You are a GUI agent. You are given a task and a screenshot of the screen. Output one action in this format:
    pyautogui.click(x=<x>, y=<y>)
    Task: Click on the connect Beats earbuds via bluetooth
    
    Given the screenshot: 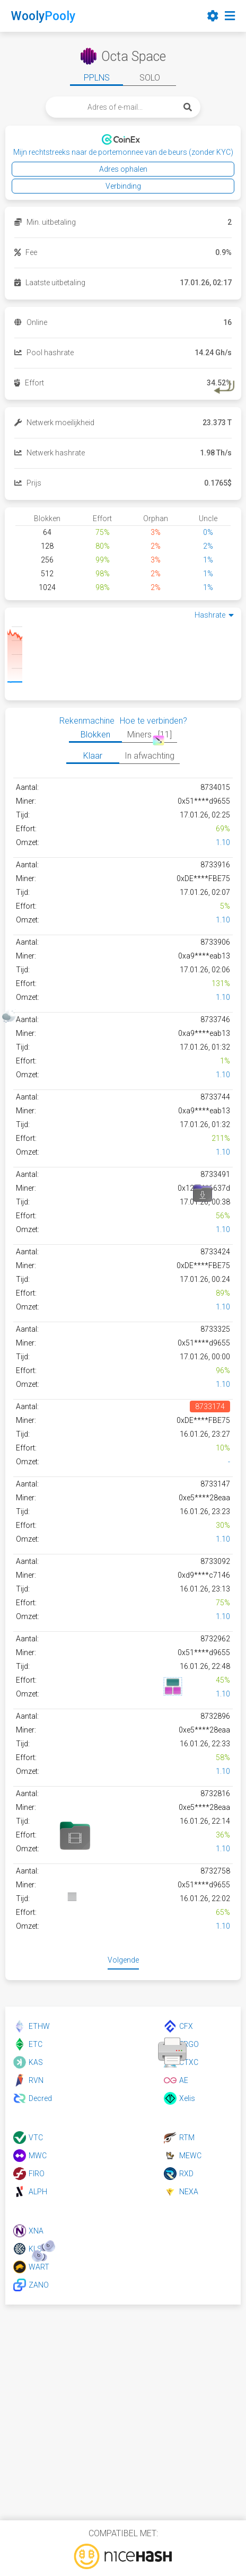 What is the action you would take?
    pyautogui.click(x=43, y=2251)
    